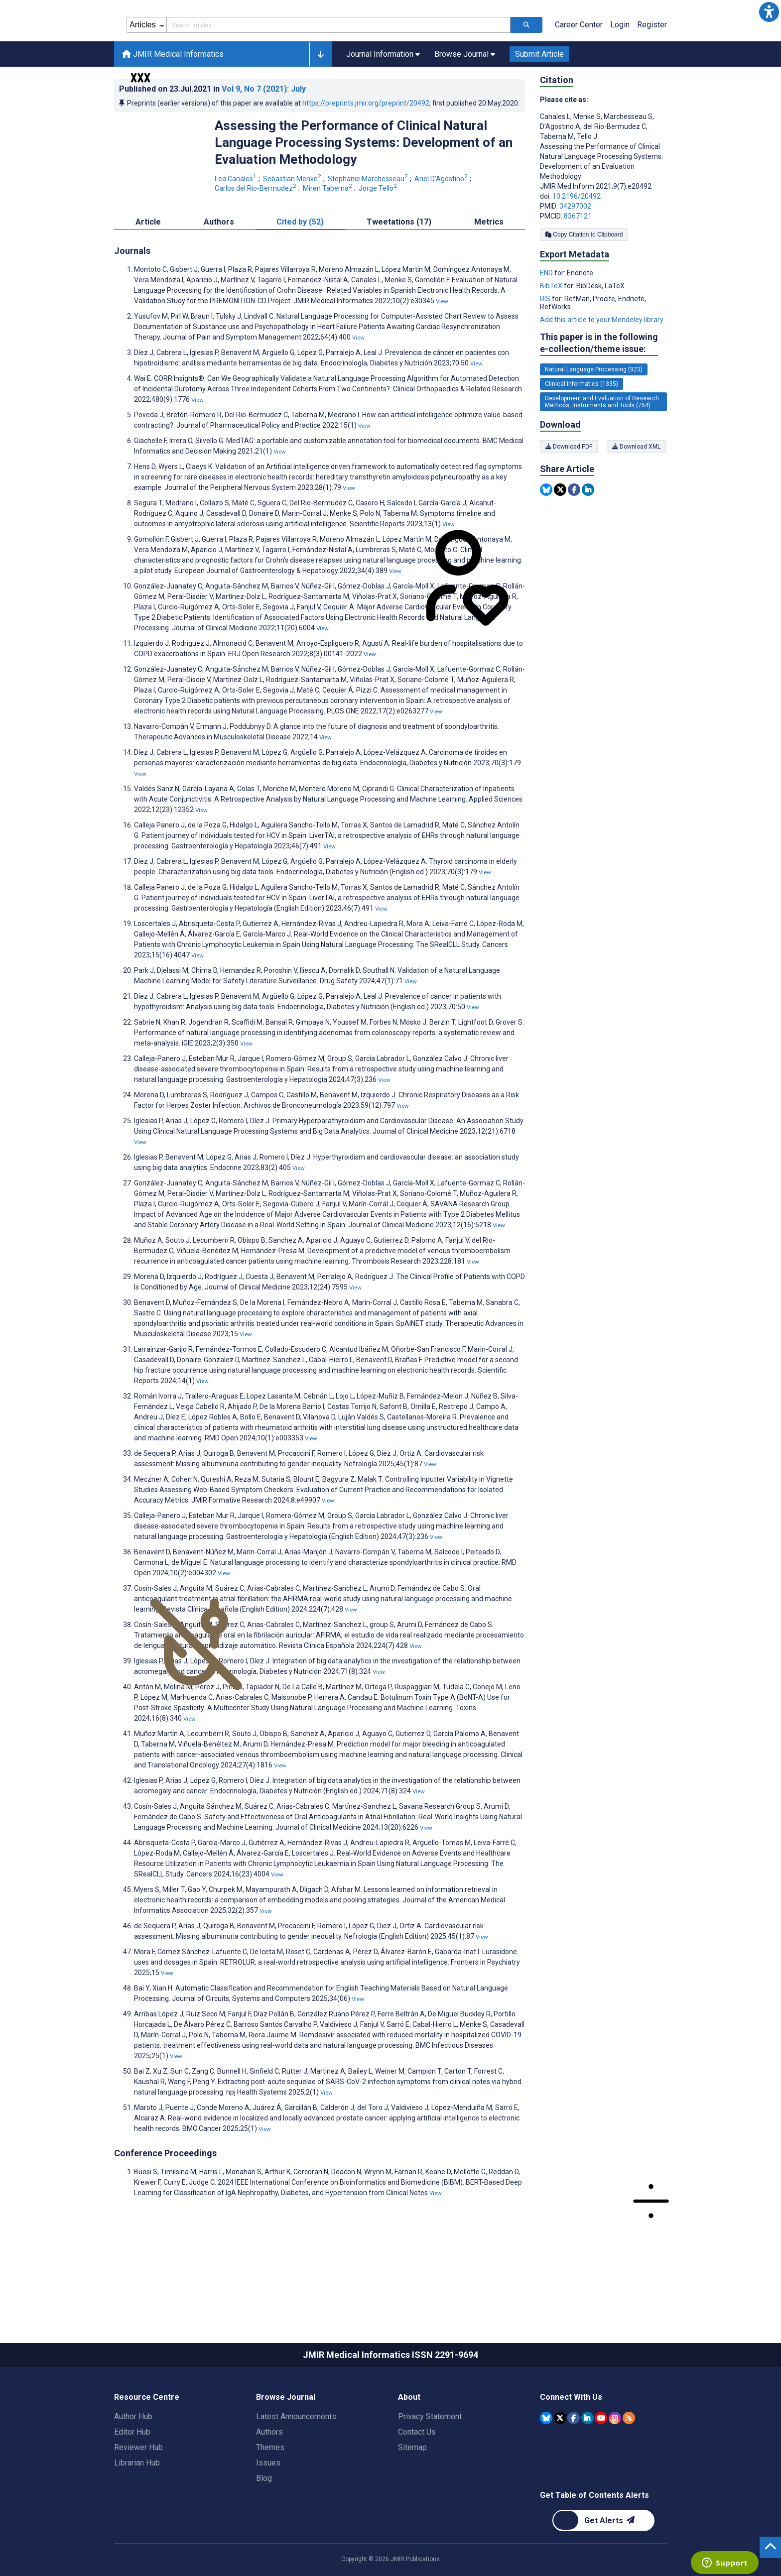  What do you see at coordinates (140, 78) in the screenshot?
I see `indicates adult or mature content rating` at bounding box center [140, 78].